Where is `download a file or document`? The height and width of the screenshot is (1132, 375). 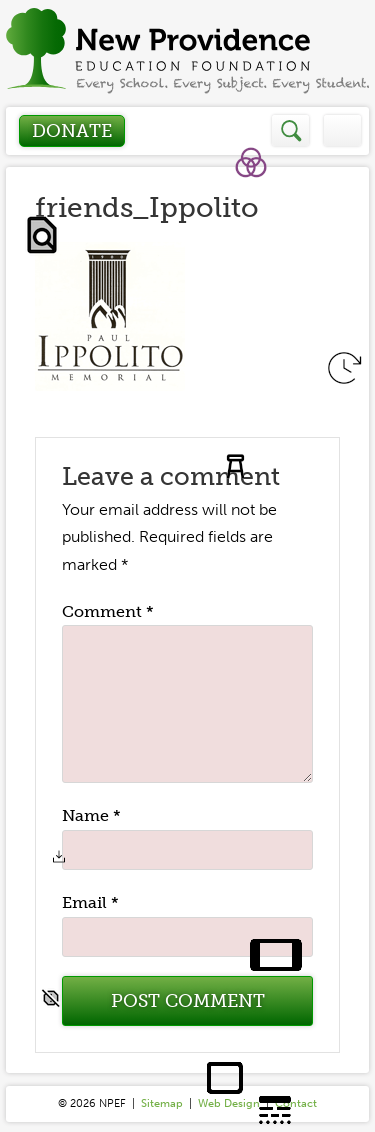
download a file or document is located at coordinates (59, 857).